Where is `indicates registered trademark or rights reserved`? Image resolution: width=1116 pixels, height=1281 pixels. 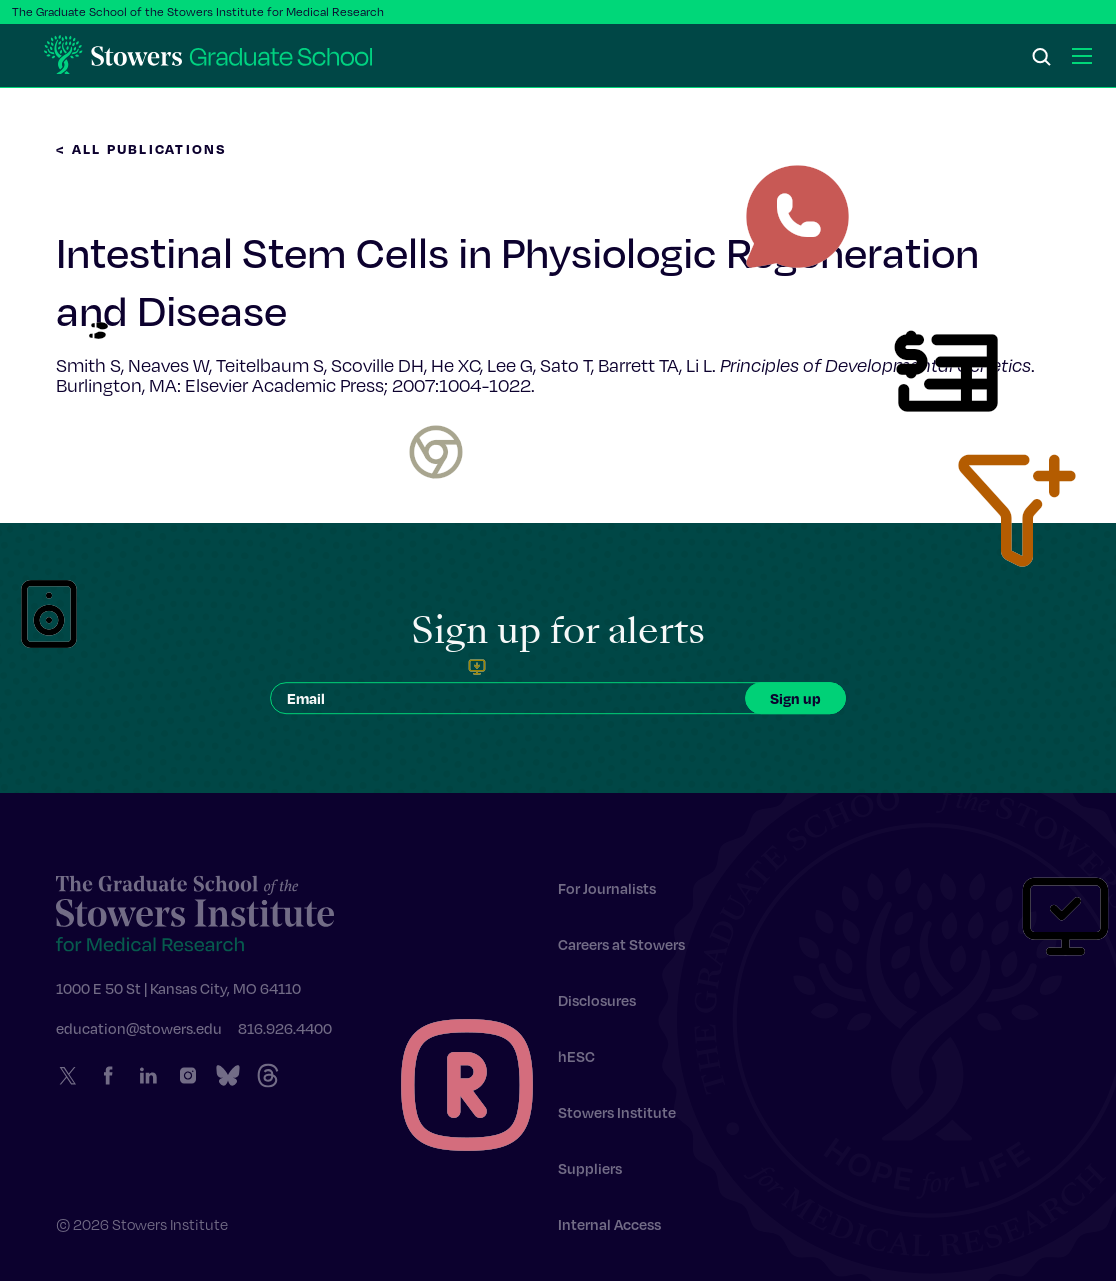 indicates registered trademark or rights reserved is located at coordinates (467, 1085).